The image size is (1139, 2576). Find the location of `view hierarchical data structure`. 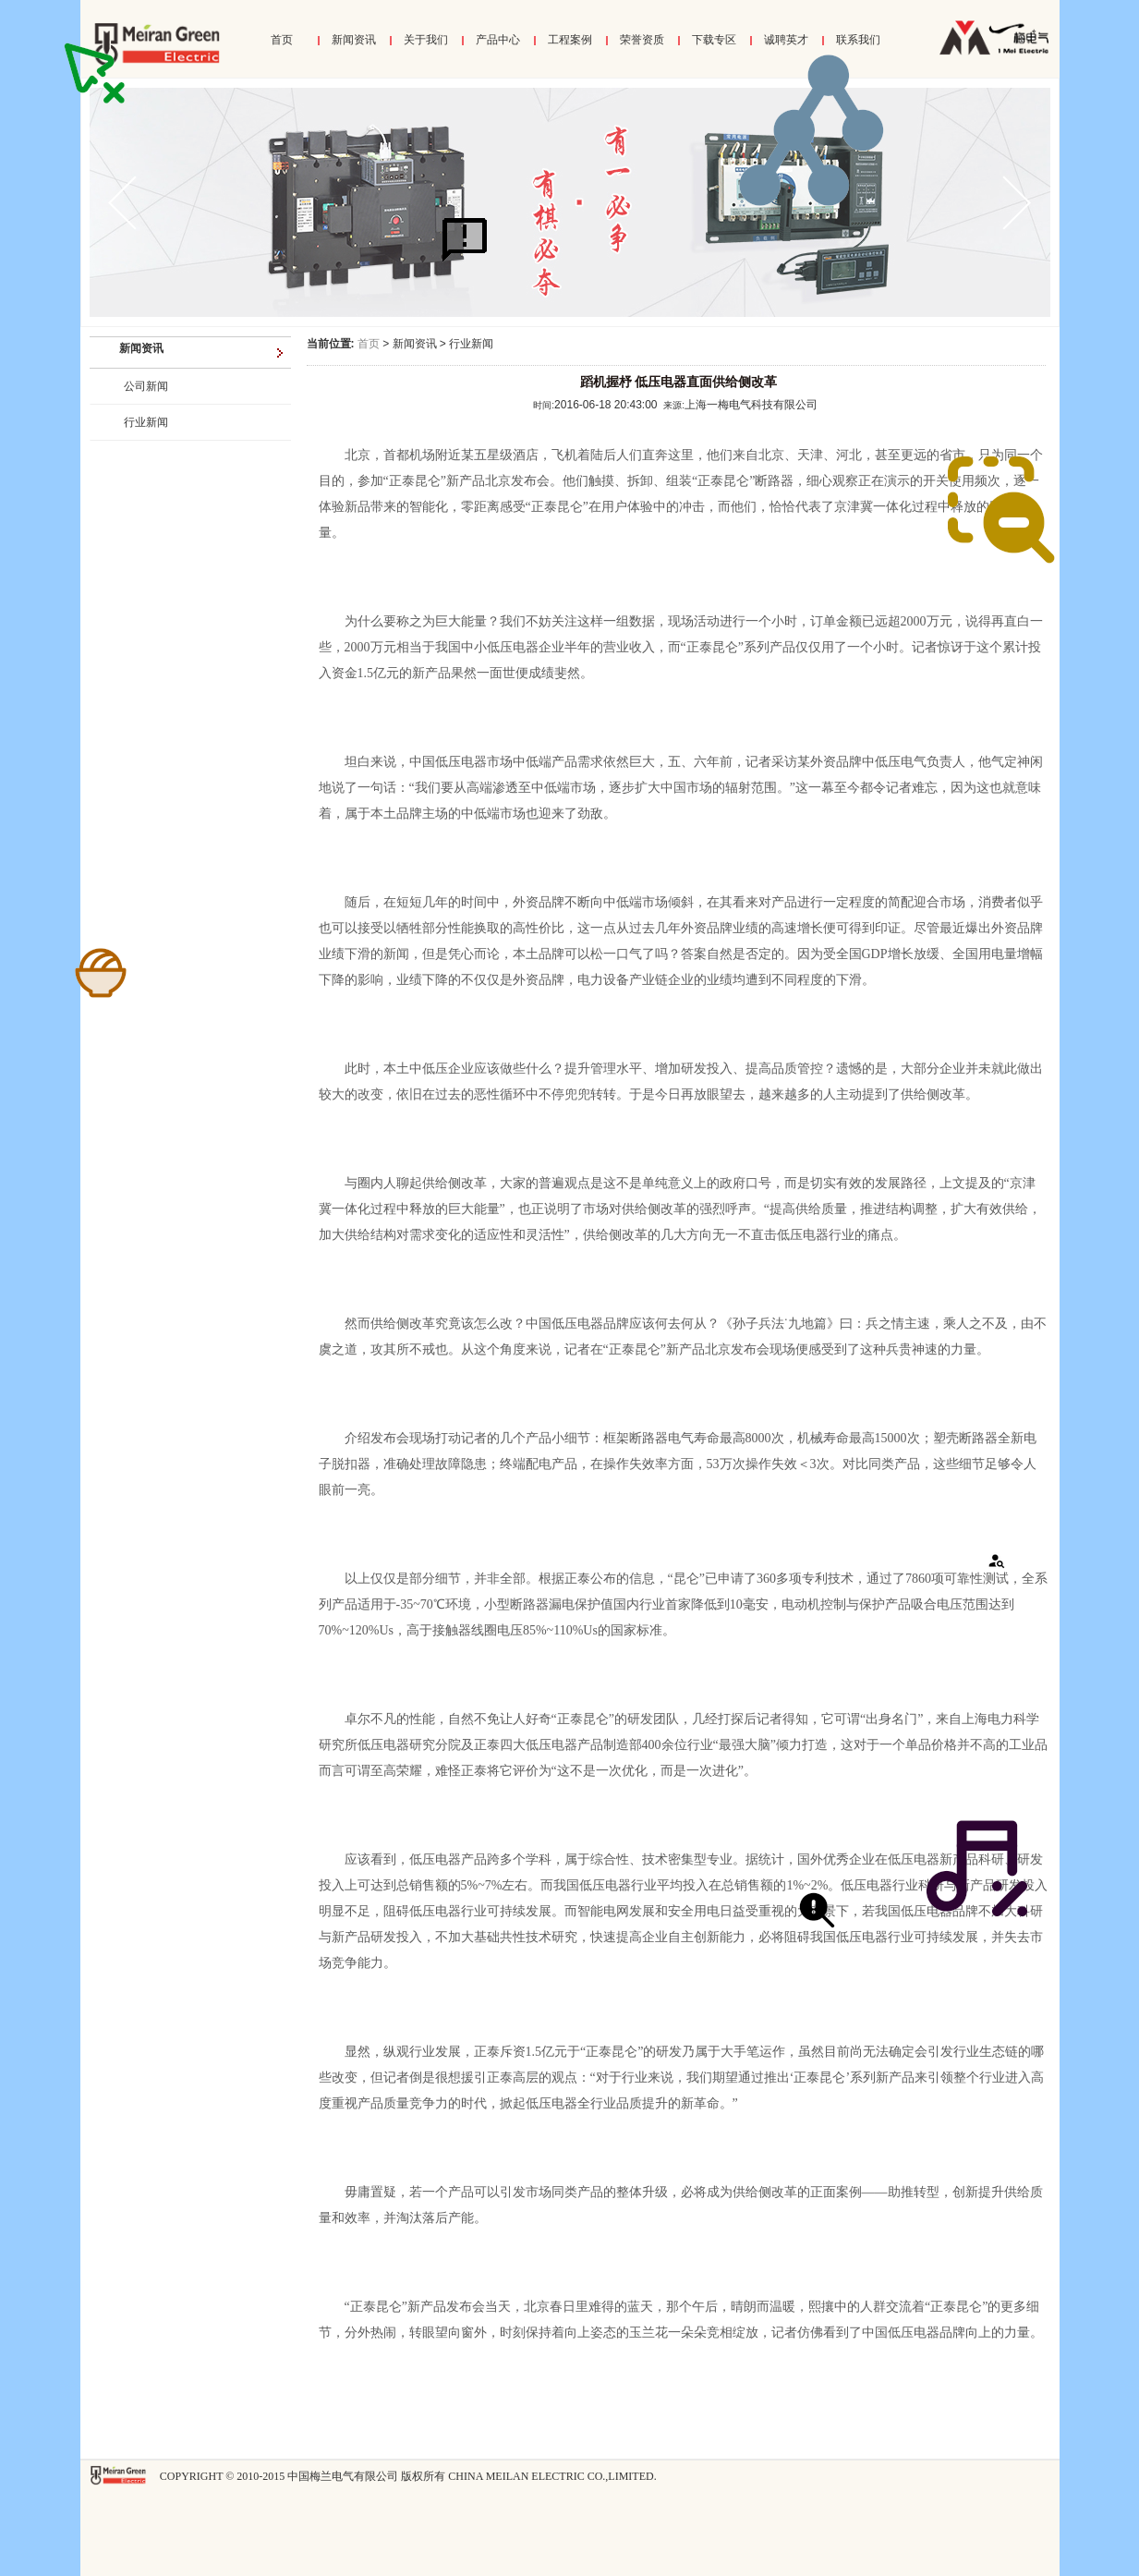

view hierarchical data structure is located at coordinates (815, 130).